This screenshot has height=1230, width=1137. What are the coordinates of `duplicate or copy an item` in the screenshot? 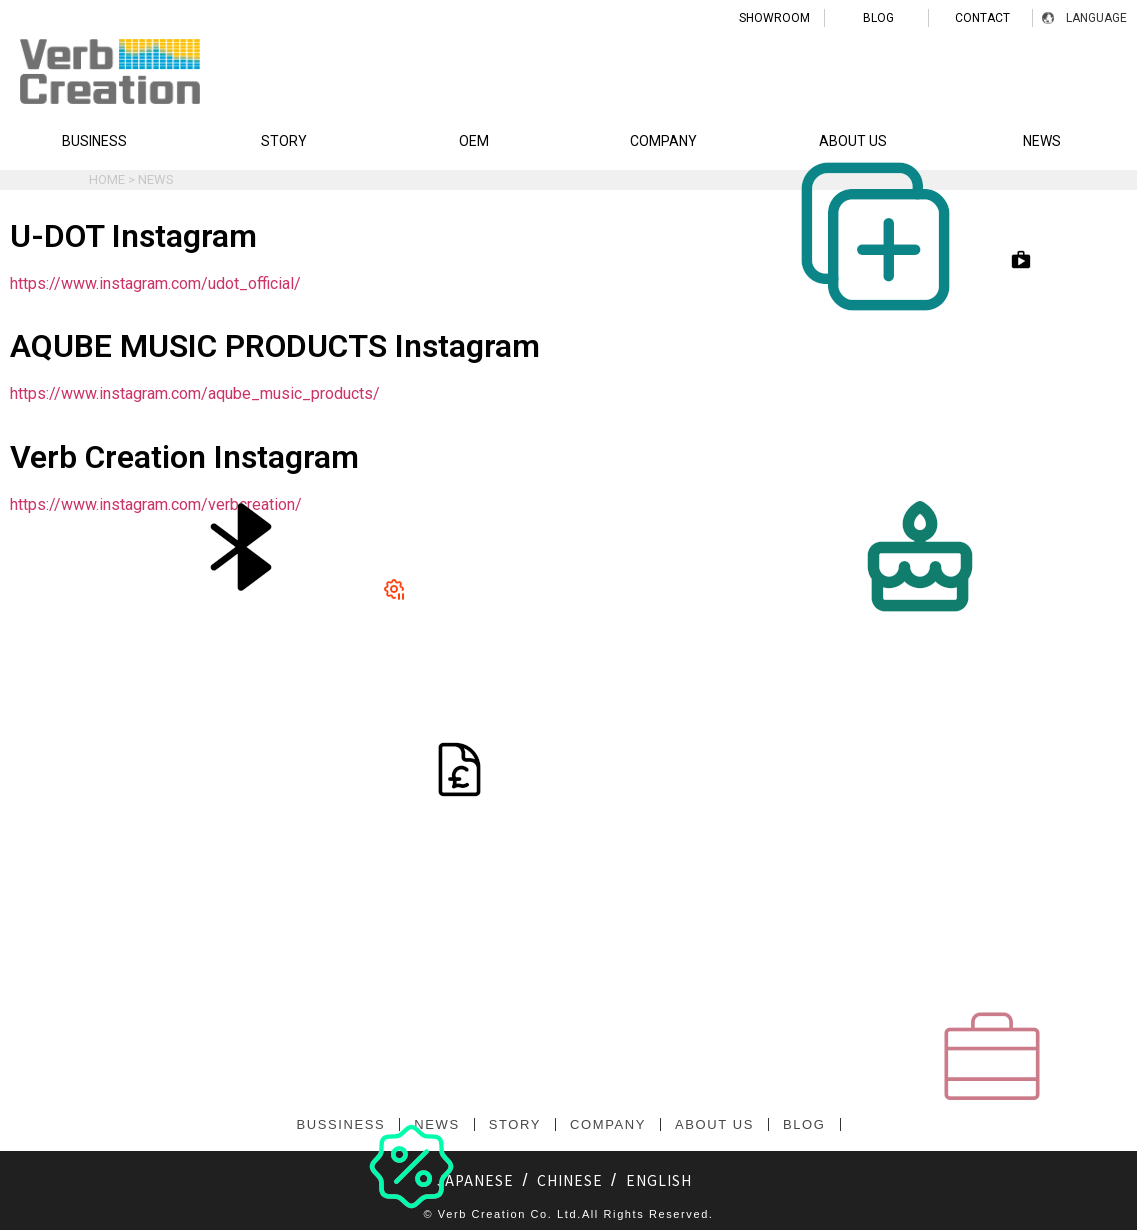 It's located at (875, 236).